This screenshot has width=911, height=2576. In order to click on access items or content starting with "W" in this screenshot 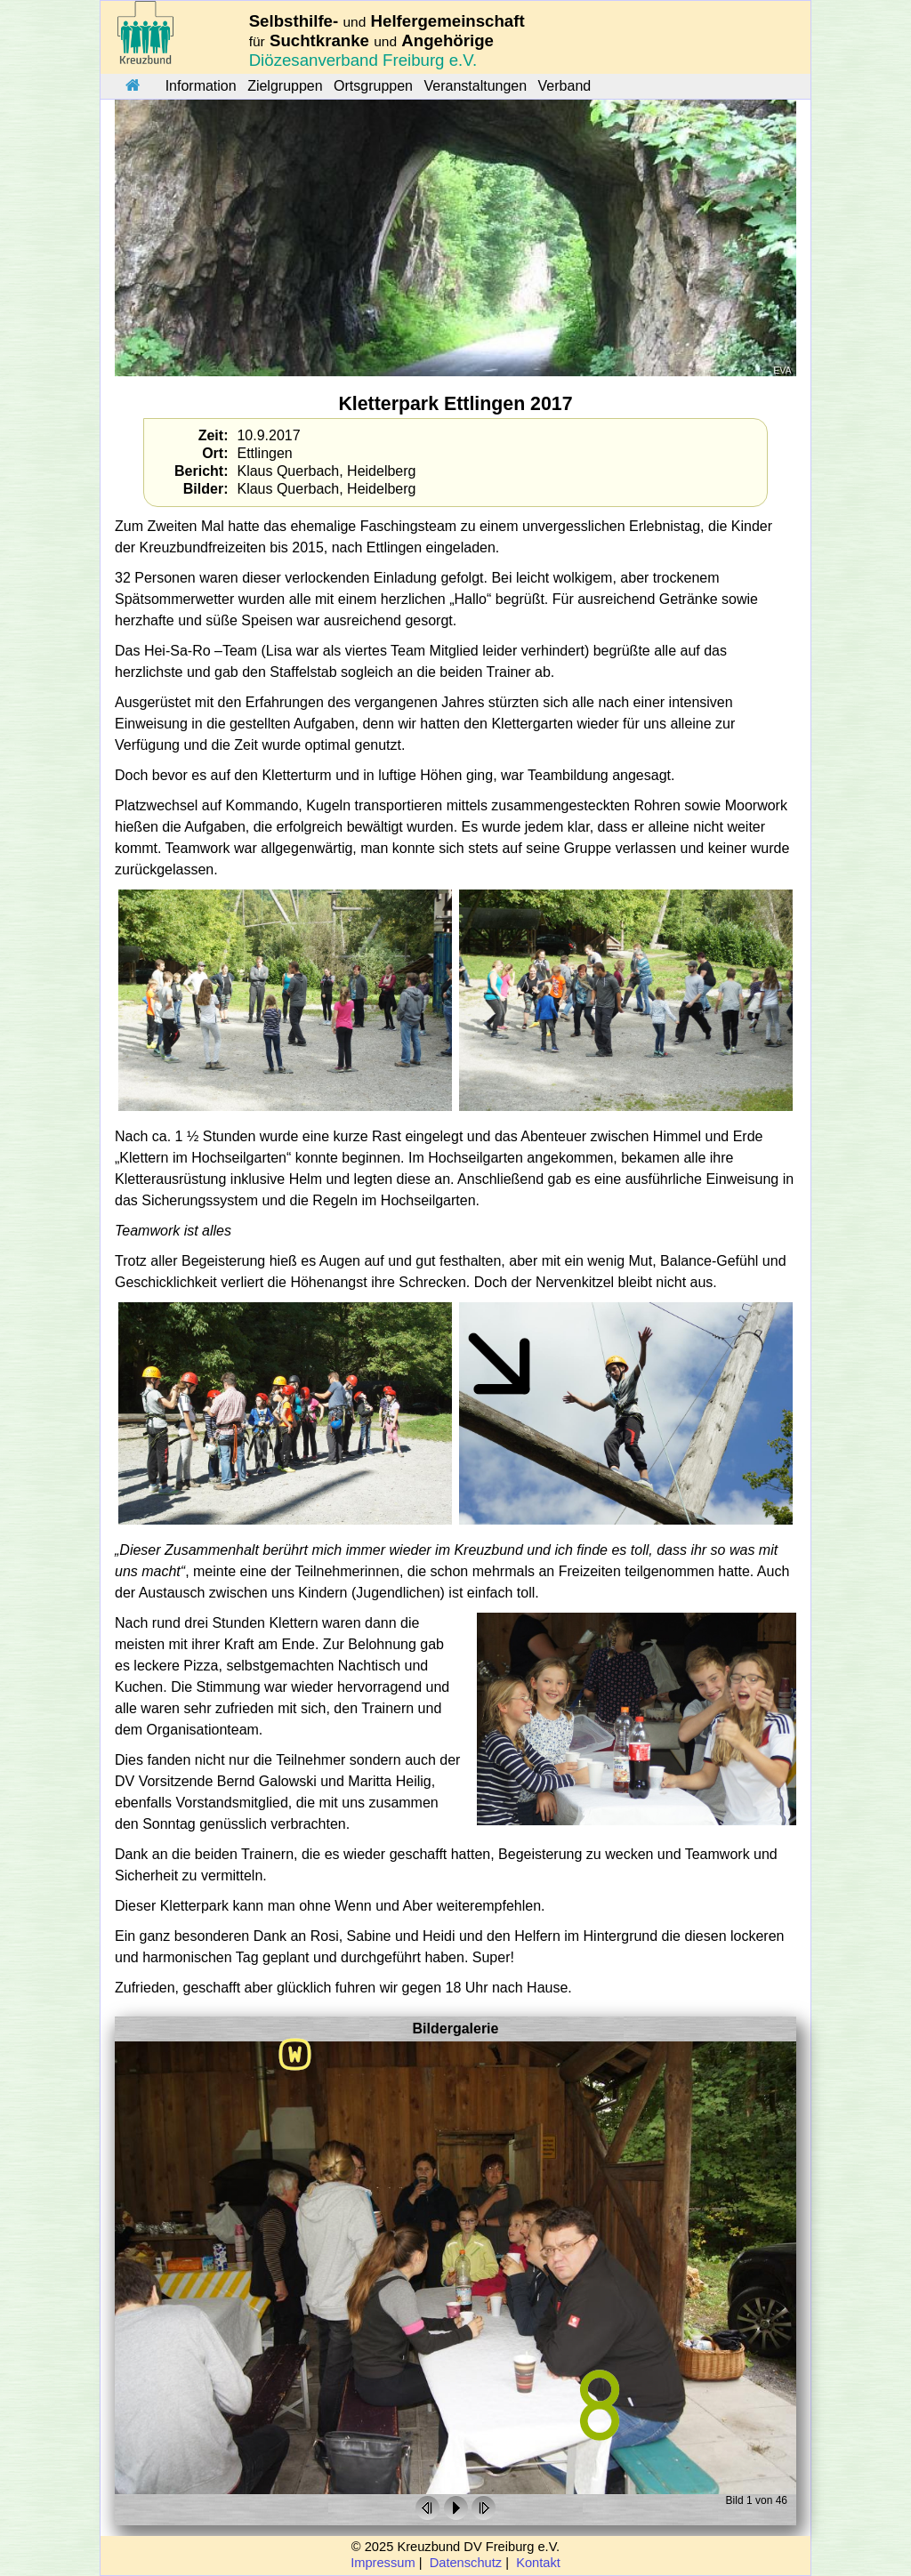, I will do `click(294, 2054)`.